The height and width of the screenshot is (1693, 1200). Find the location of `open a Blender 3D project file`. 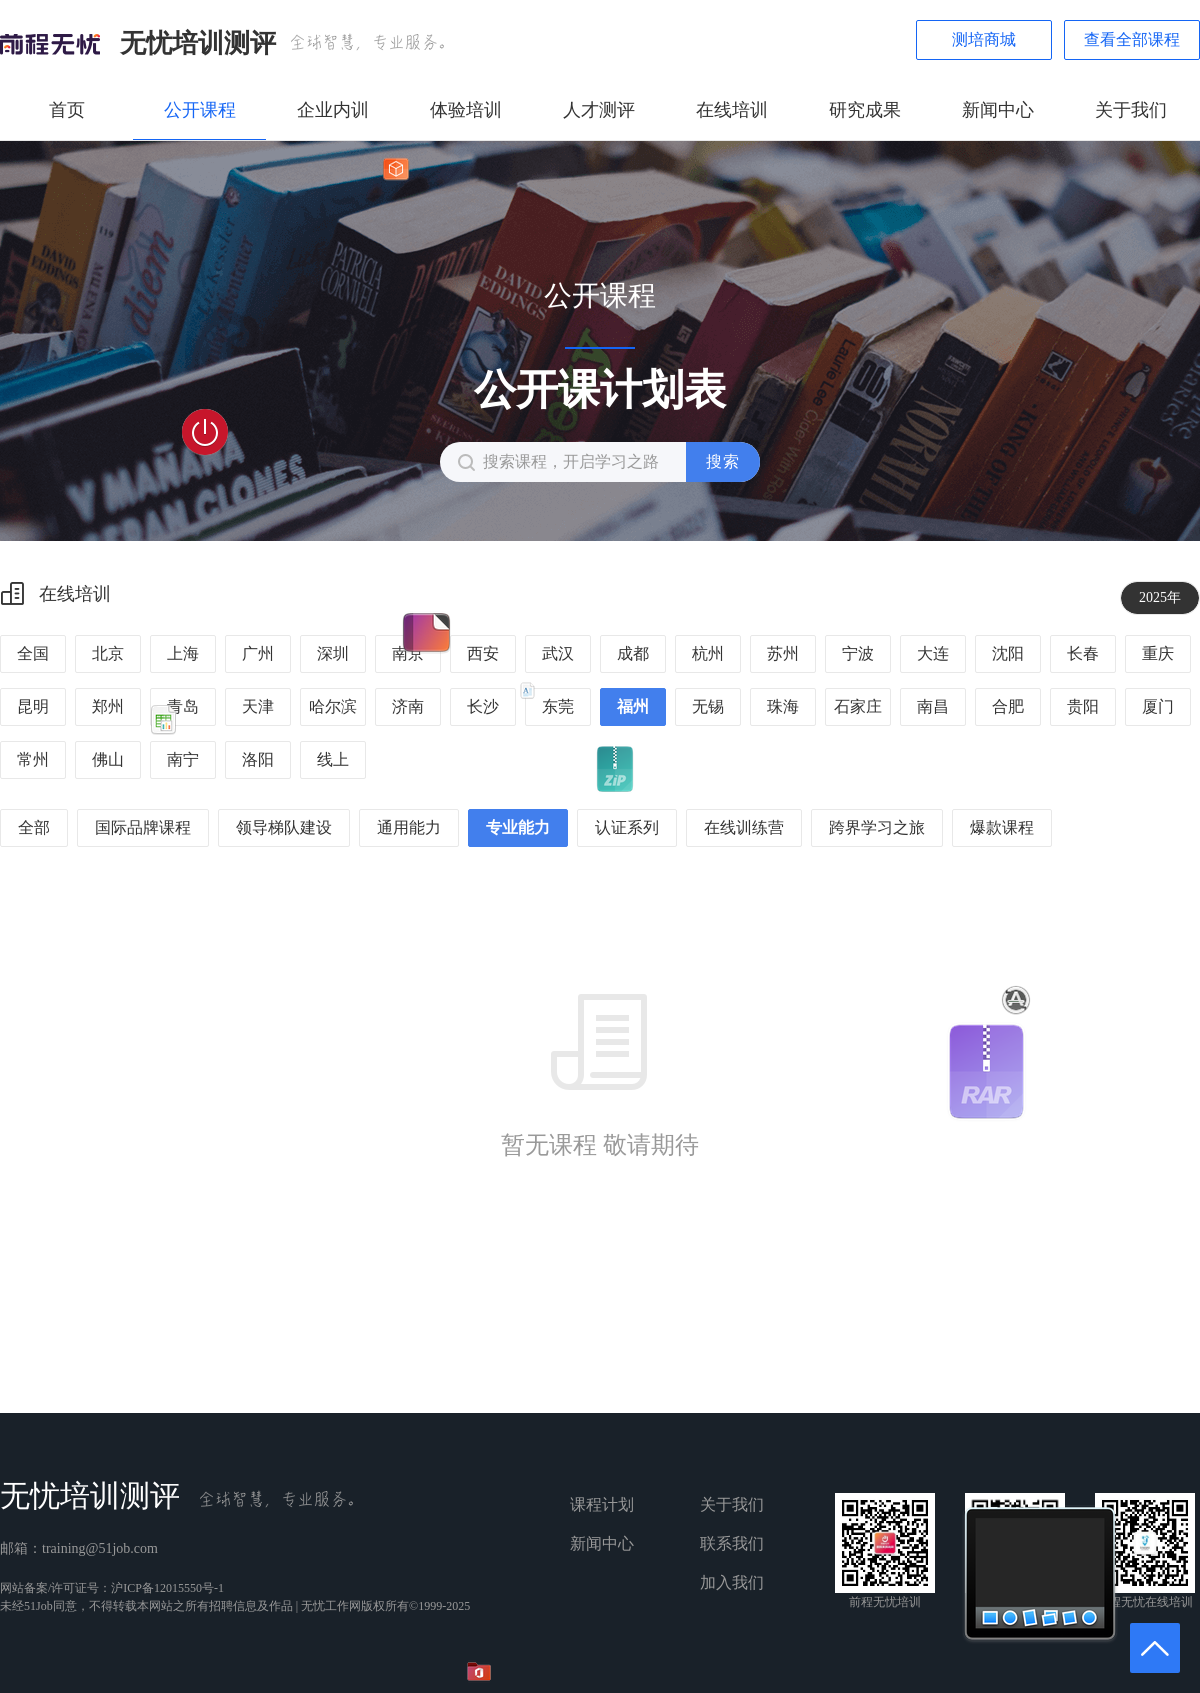

open a Blender 3D project file is located at coordinates (396, 168).